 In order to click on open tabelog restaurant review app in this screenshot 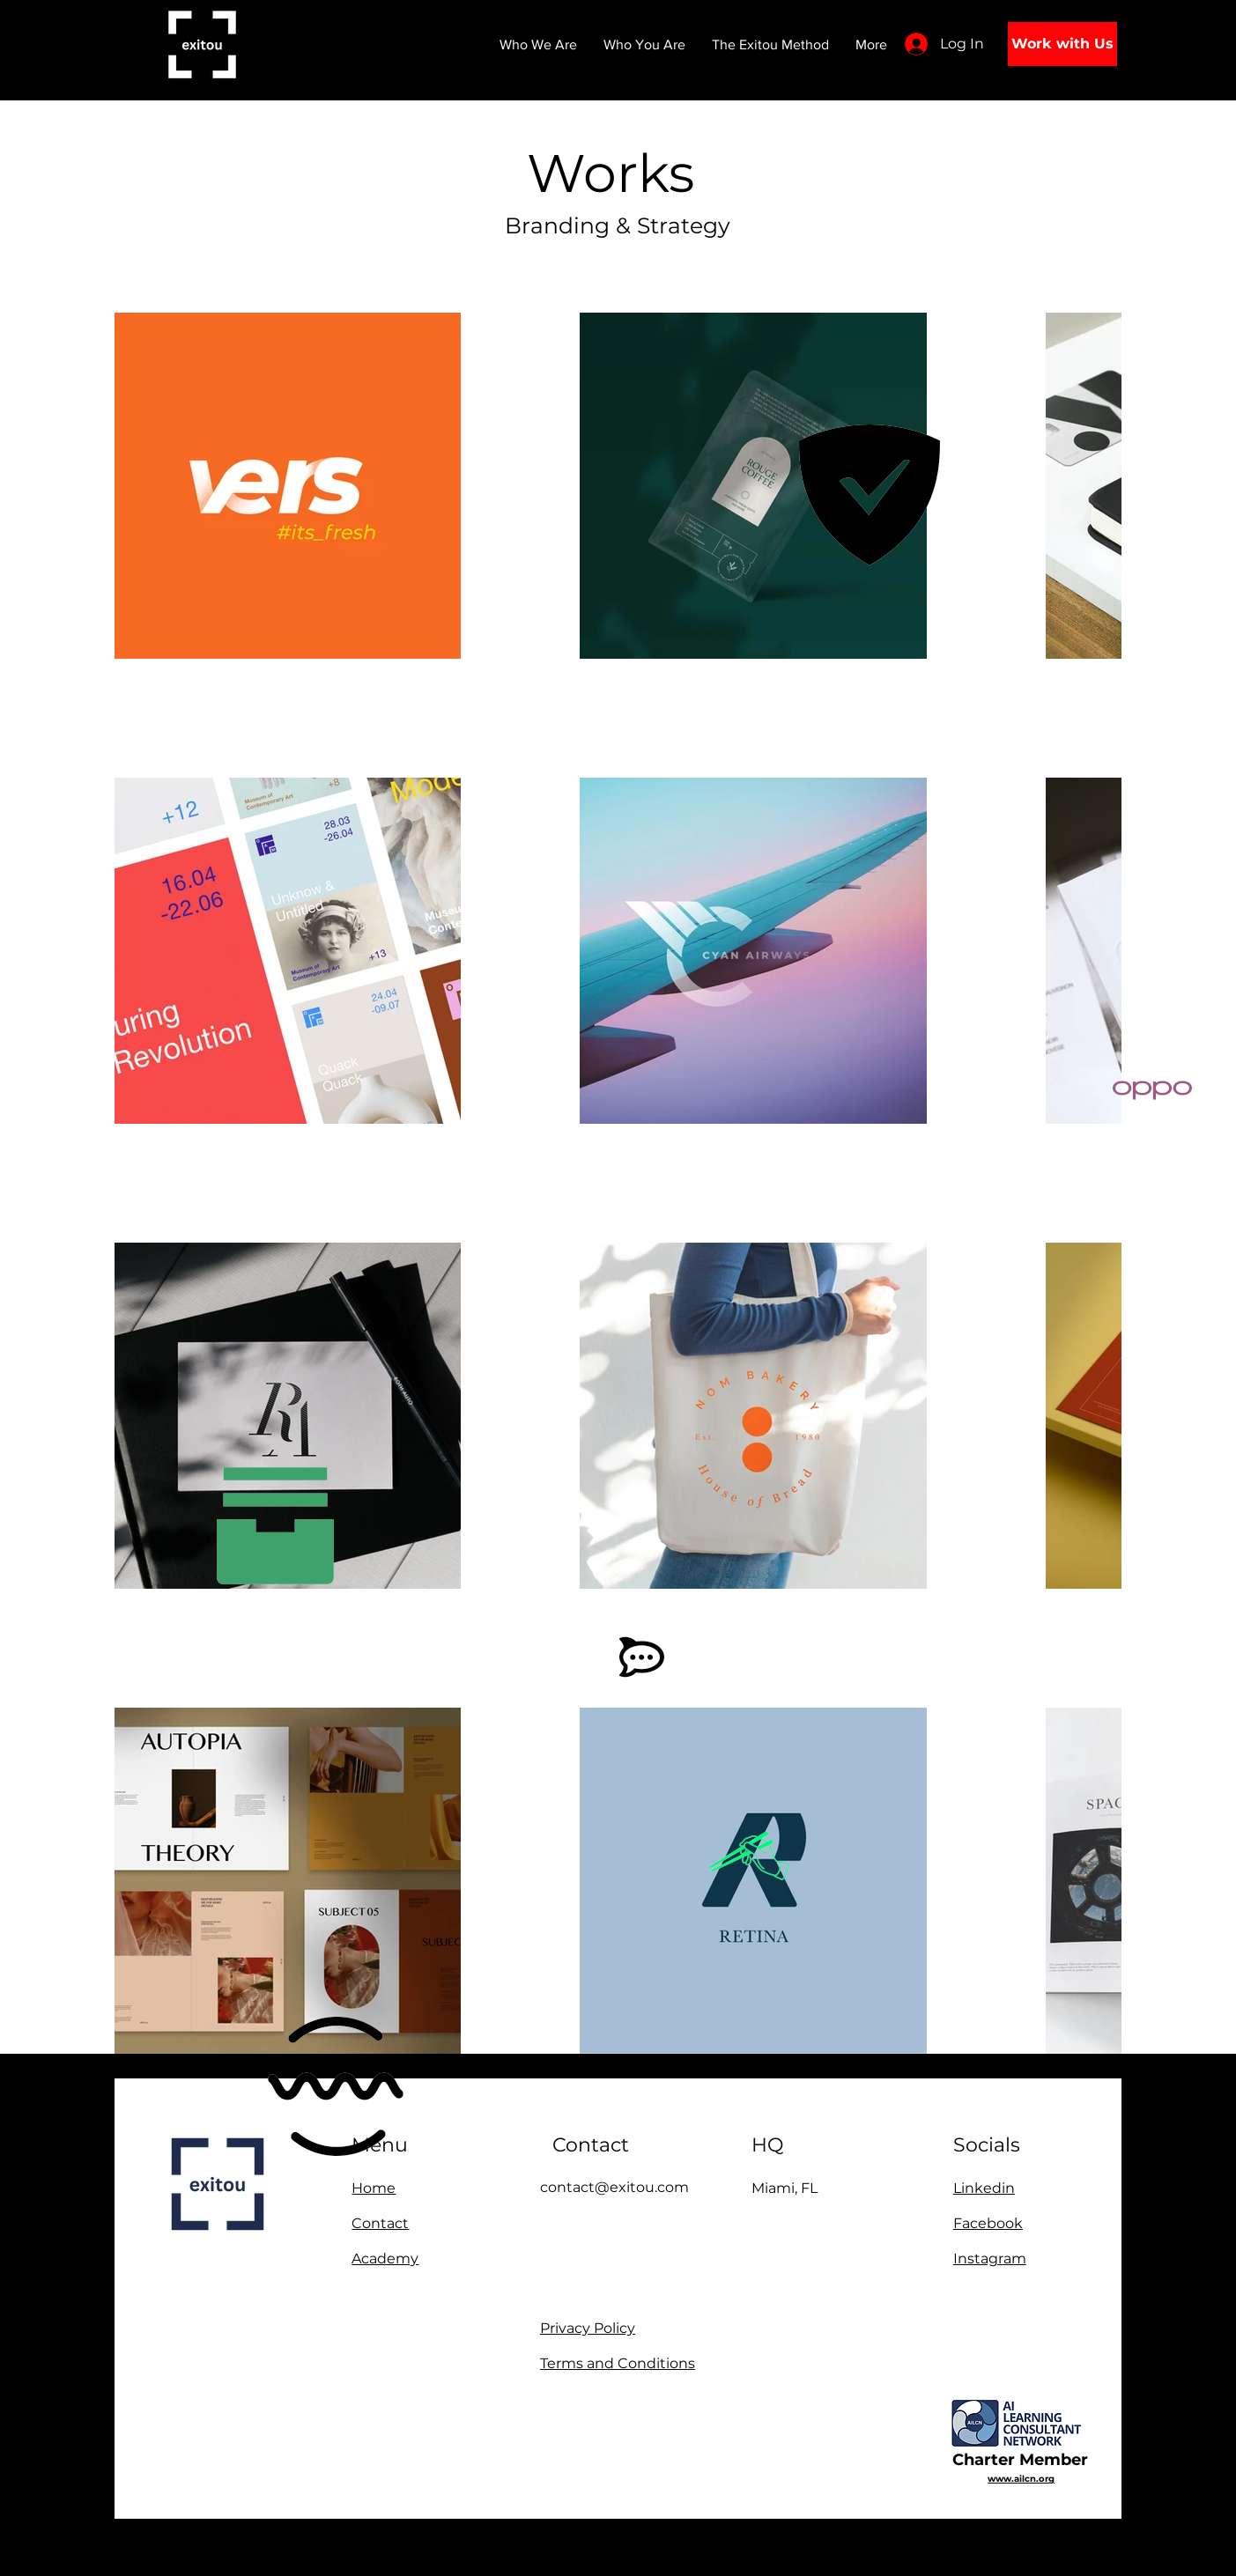, I will do `click(749, 1856)`.